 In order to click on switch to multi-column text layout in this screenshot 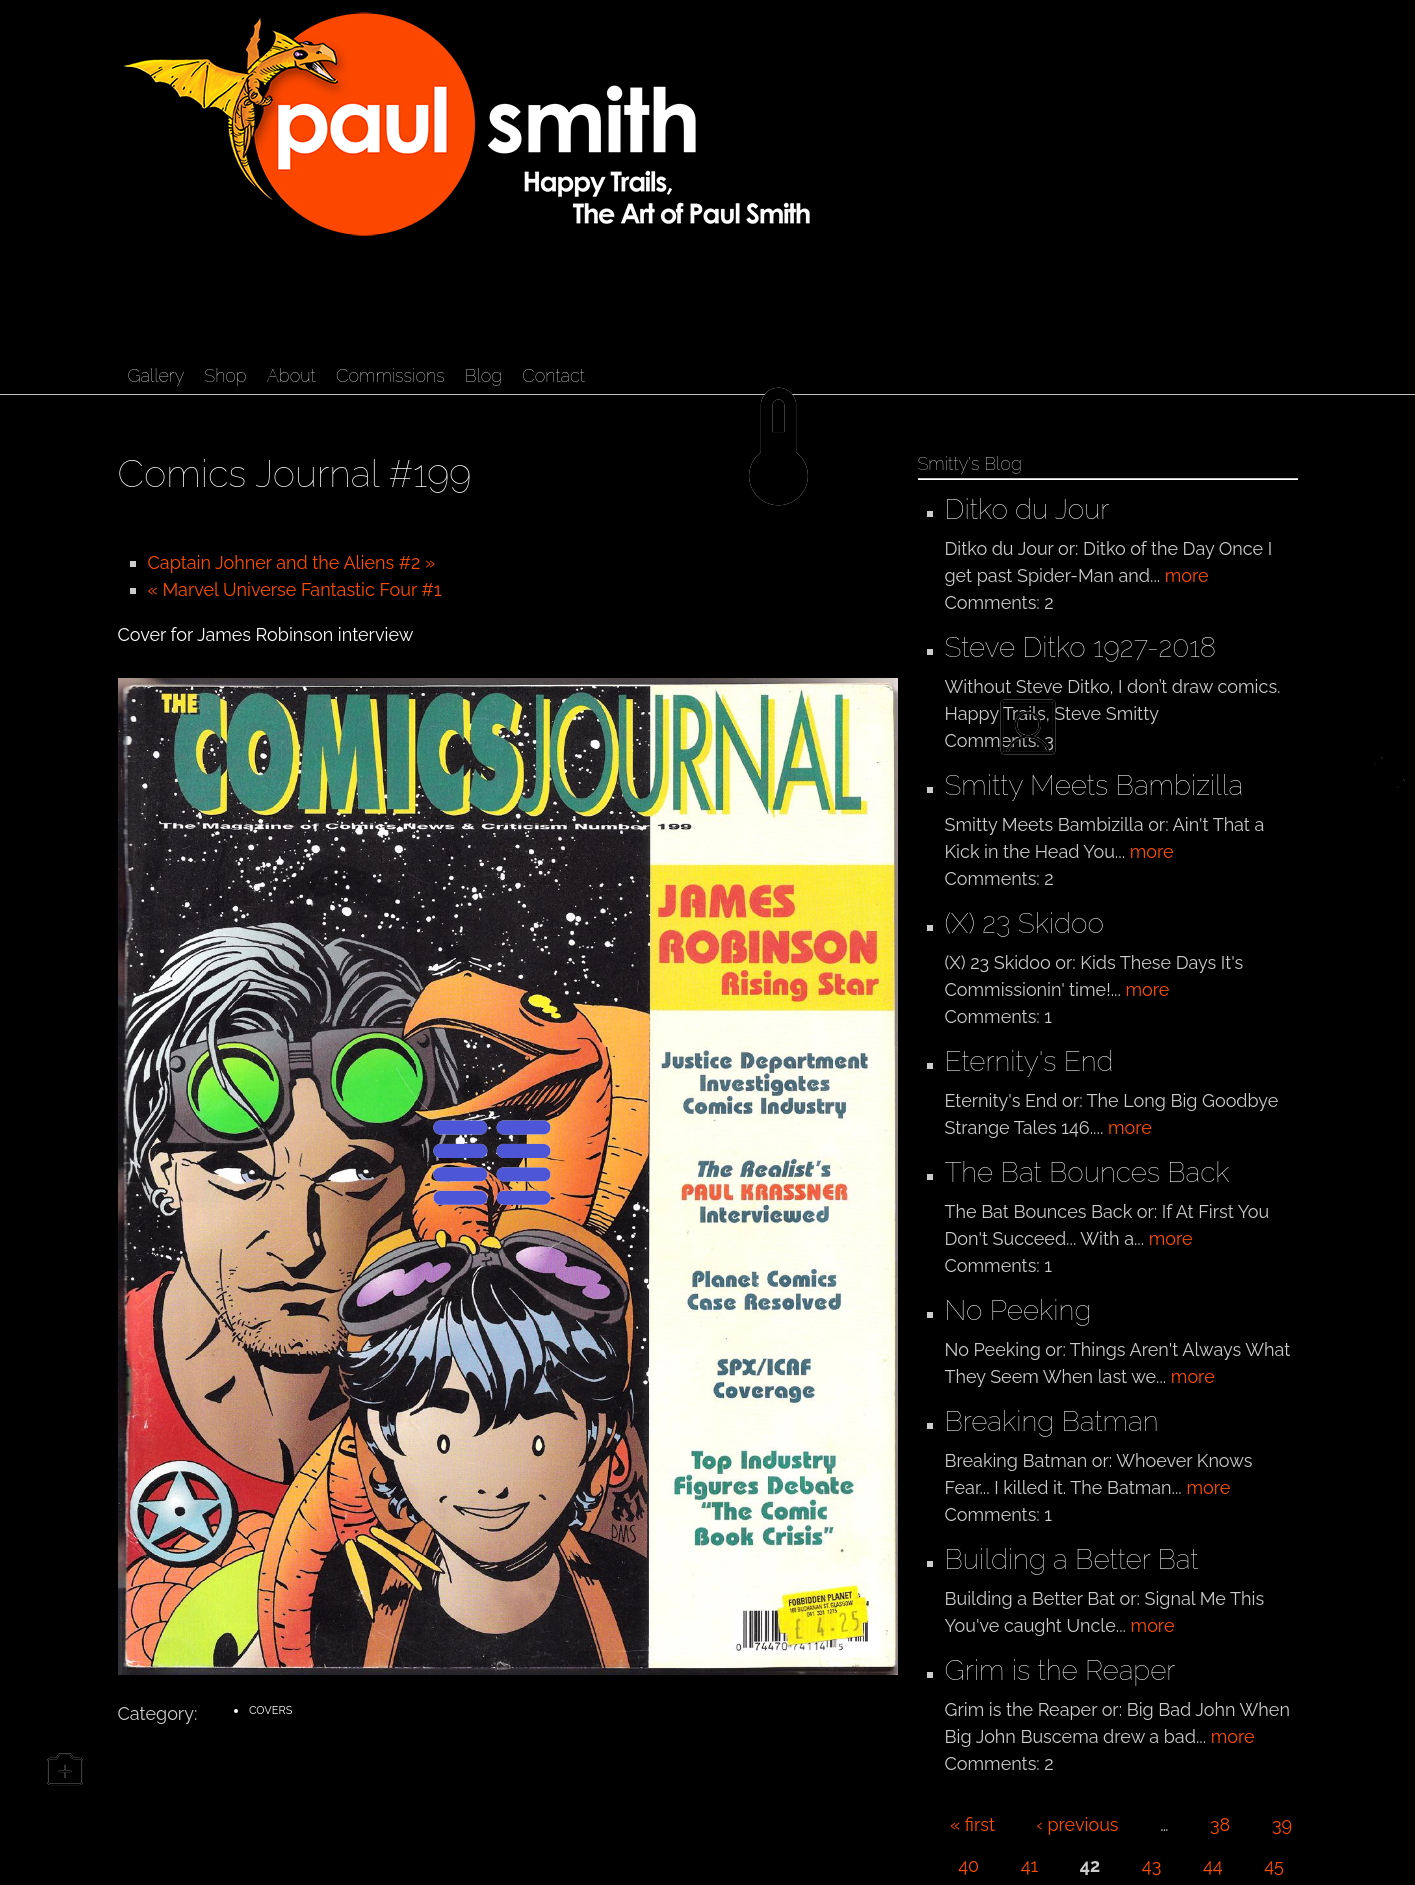, I will do `click(492, 1165)`.